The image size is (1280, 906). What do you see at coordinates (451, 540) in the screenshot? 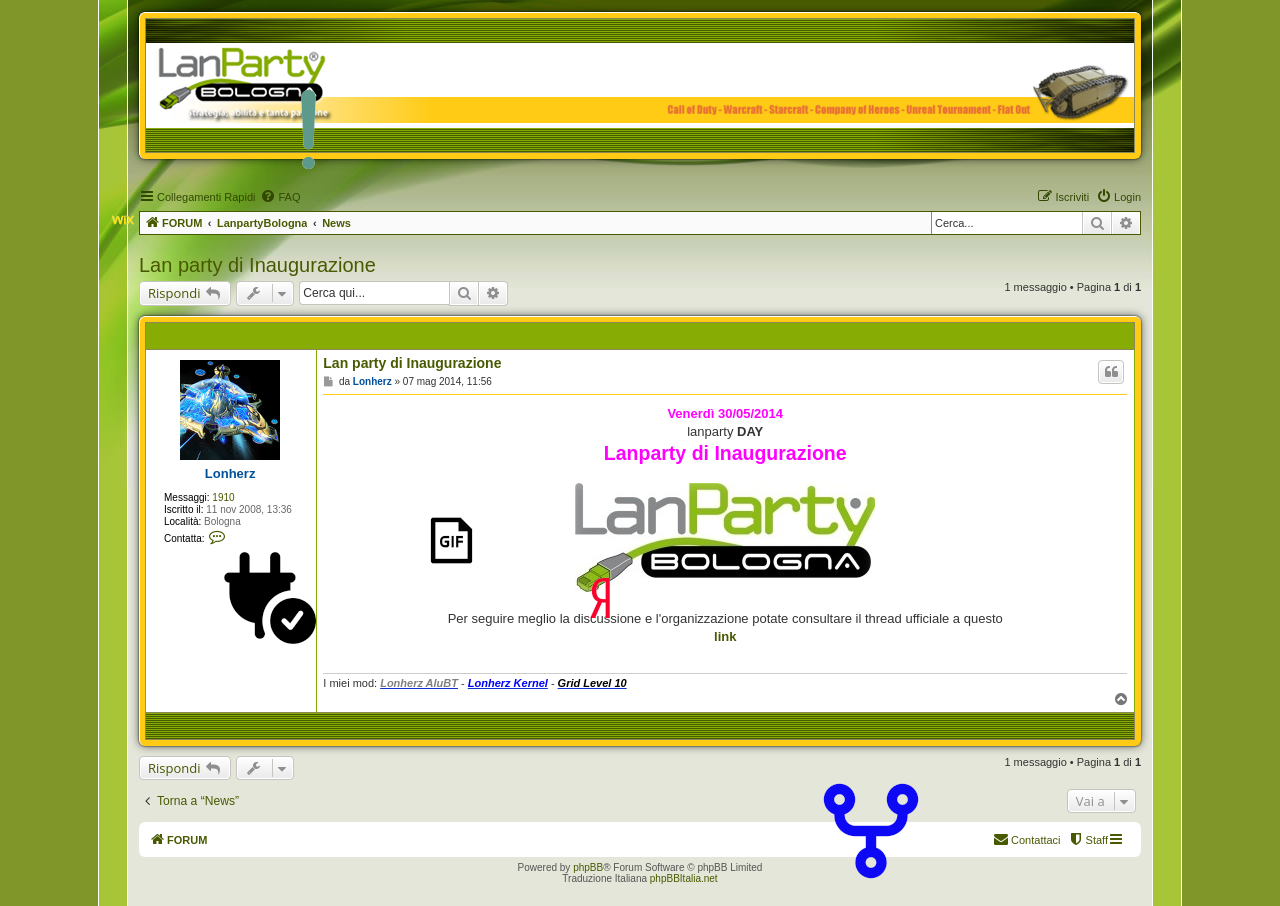
I see `attach a GIF file` at bounding box center [451, 540].